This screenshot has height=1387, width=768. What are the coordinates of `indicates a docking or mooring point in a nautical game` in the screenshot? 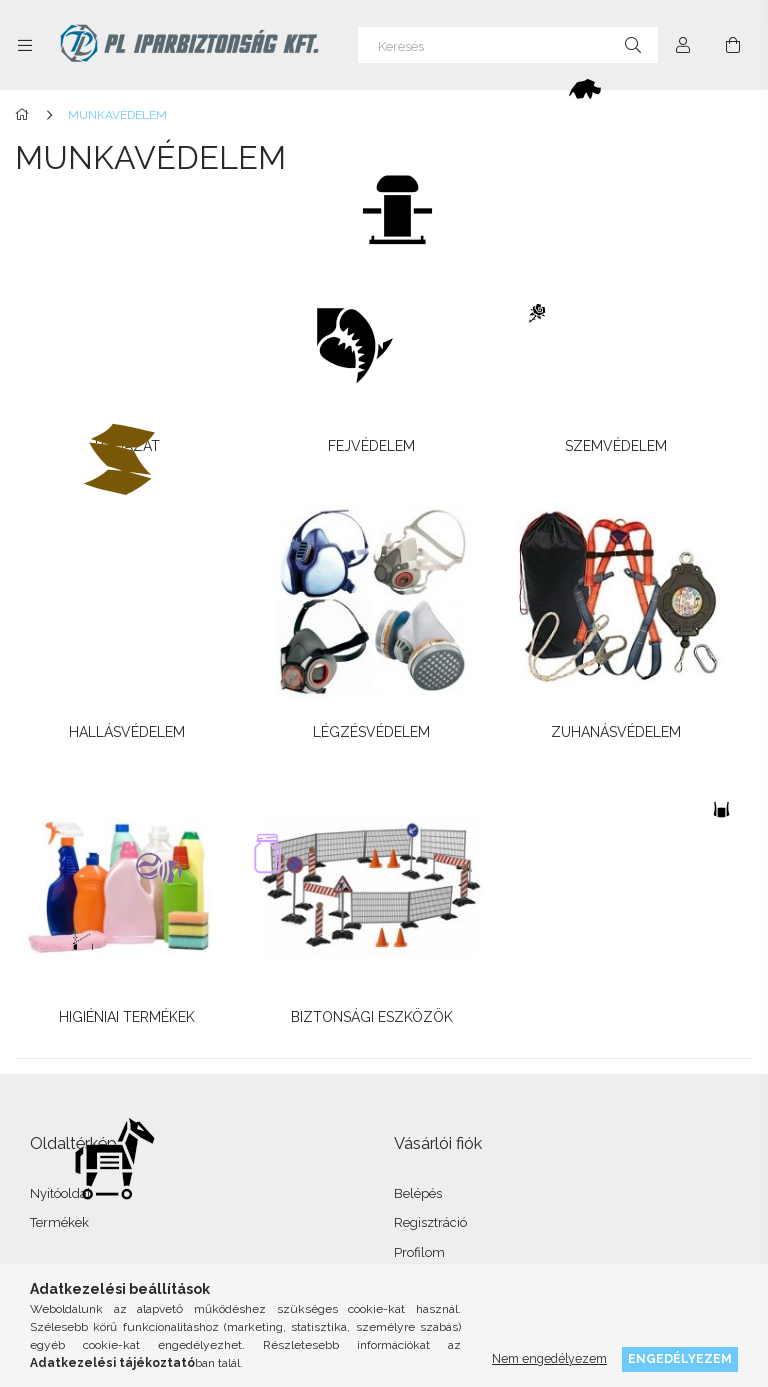 It's located at (397, 208).